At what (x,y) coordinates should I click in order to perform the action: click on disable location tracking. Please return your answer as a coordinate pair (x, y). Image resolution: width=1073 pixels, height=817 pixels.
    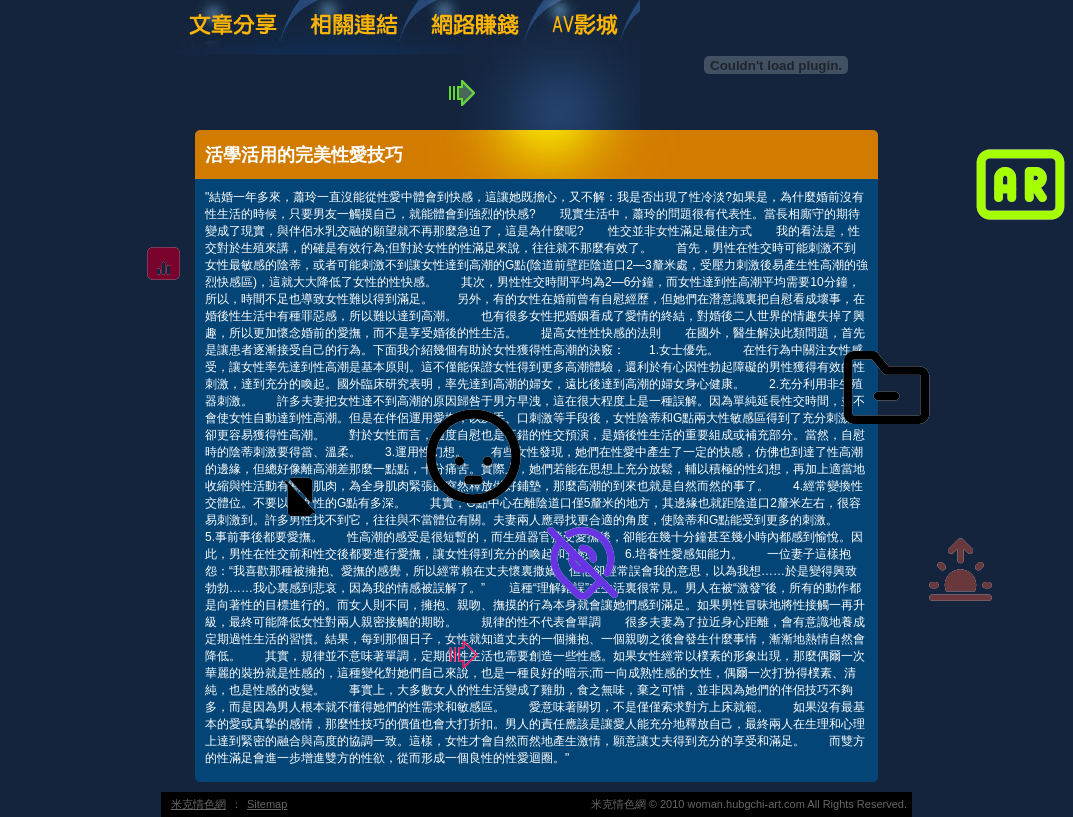
    Looking at the image, I should click on (582, 562).